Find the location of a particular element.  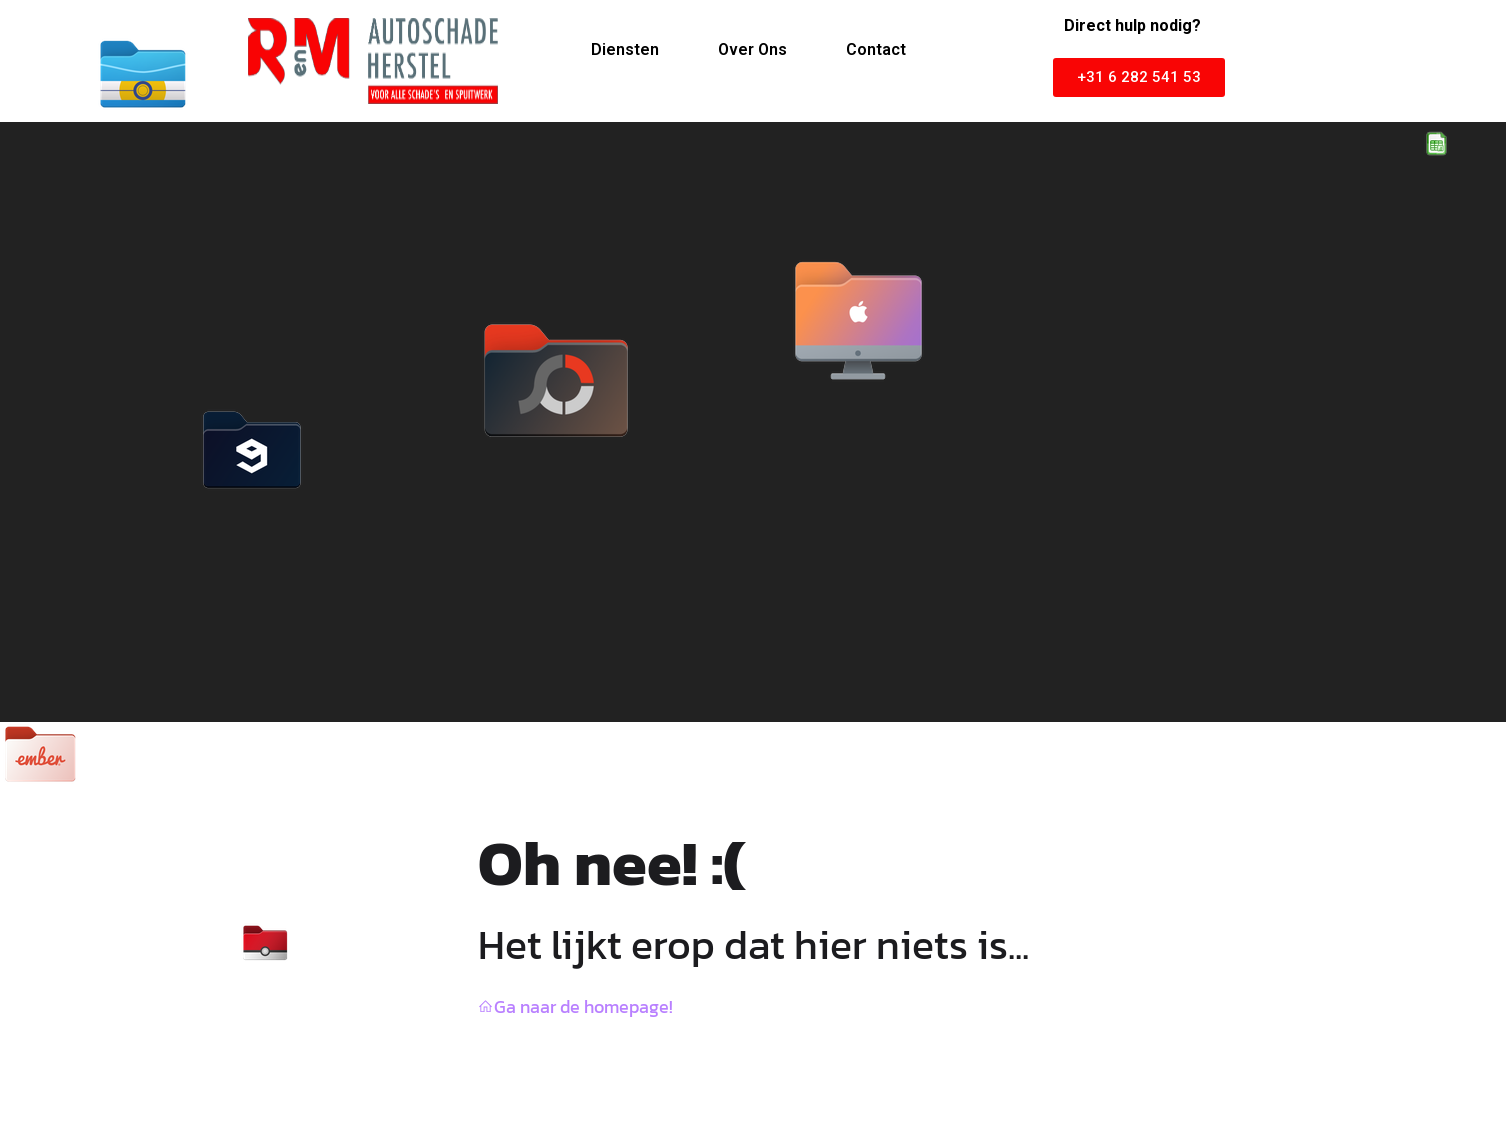

open mac desktop files folder is located at coordinates (858, 315).